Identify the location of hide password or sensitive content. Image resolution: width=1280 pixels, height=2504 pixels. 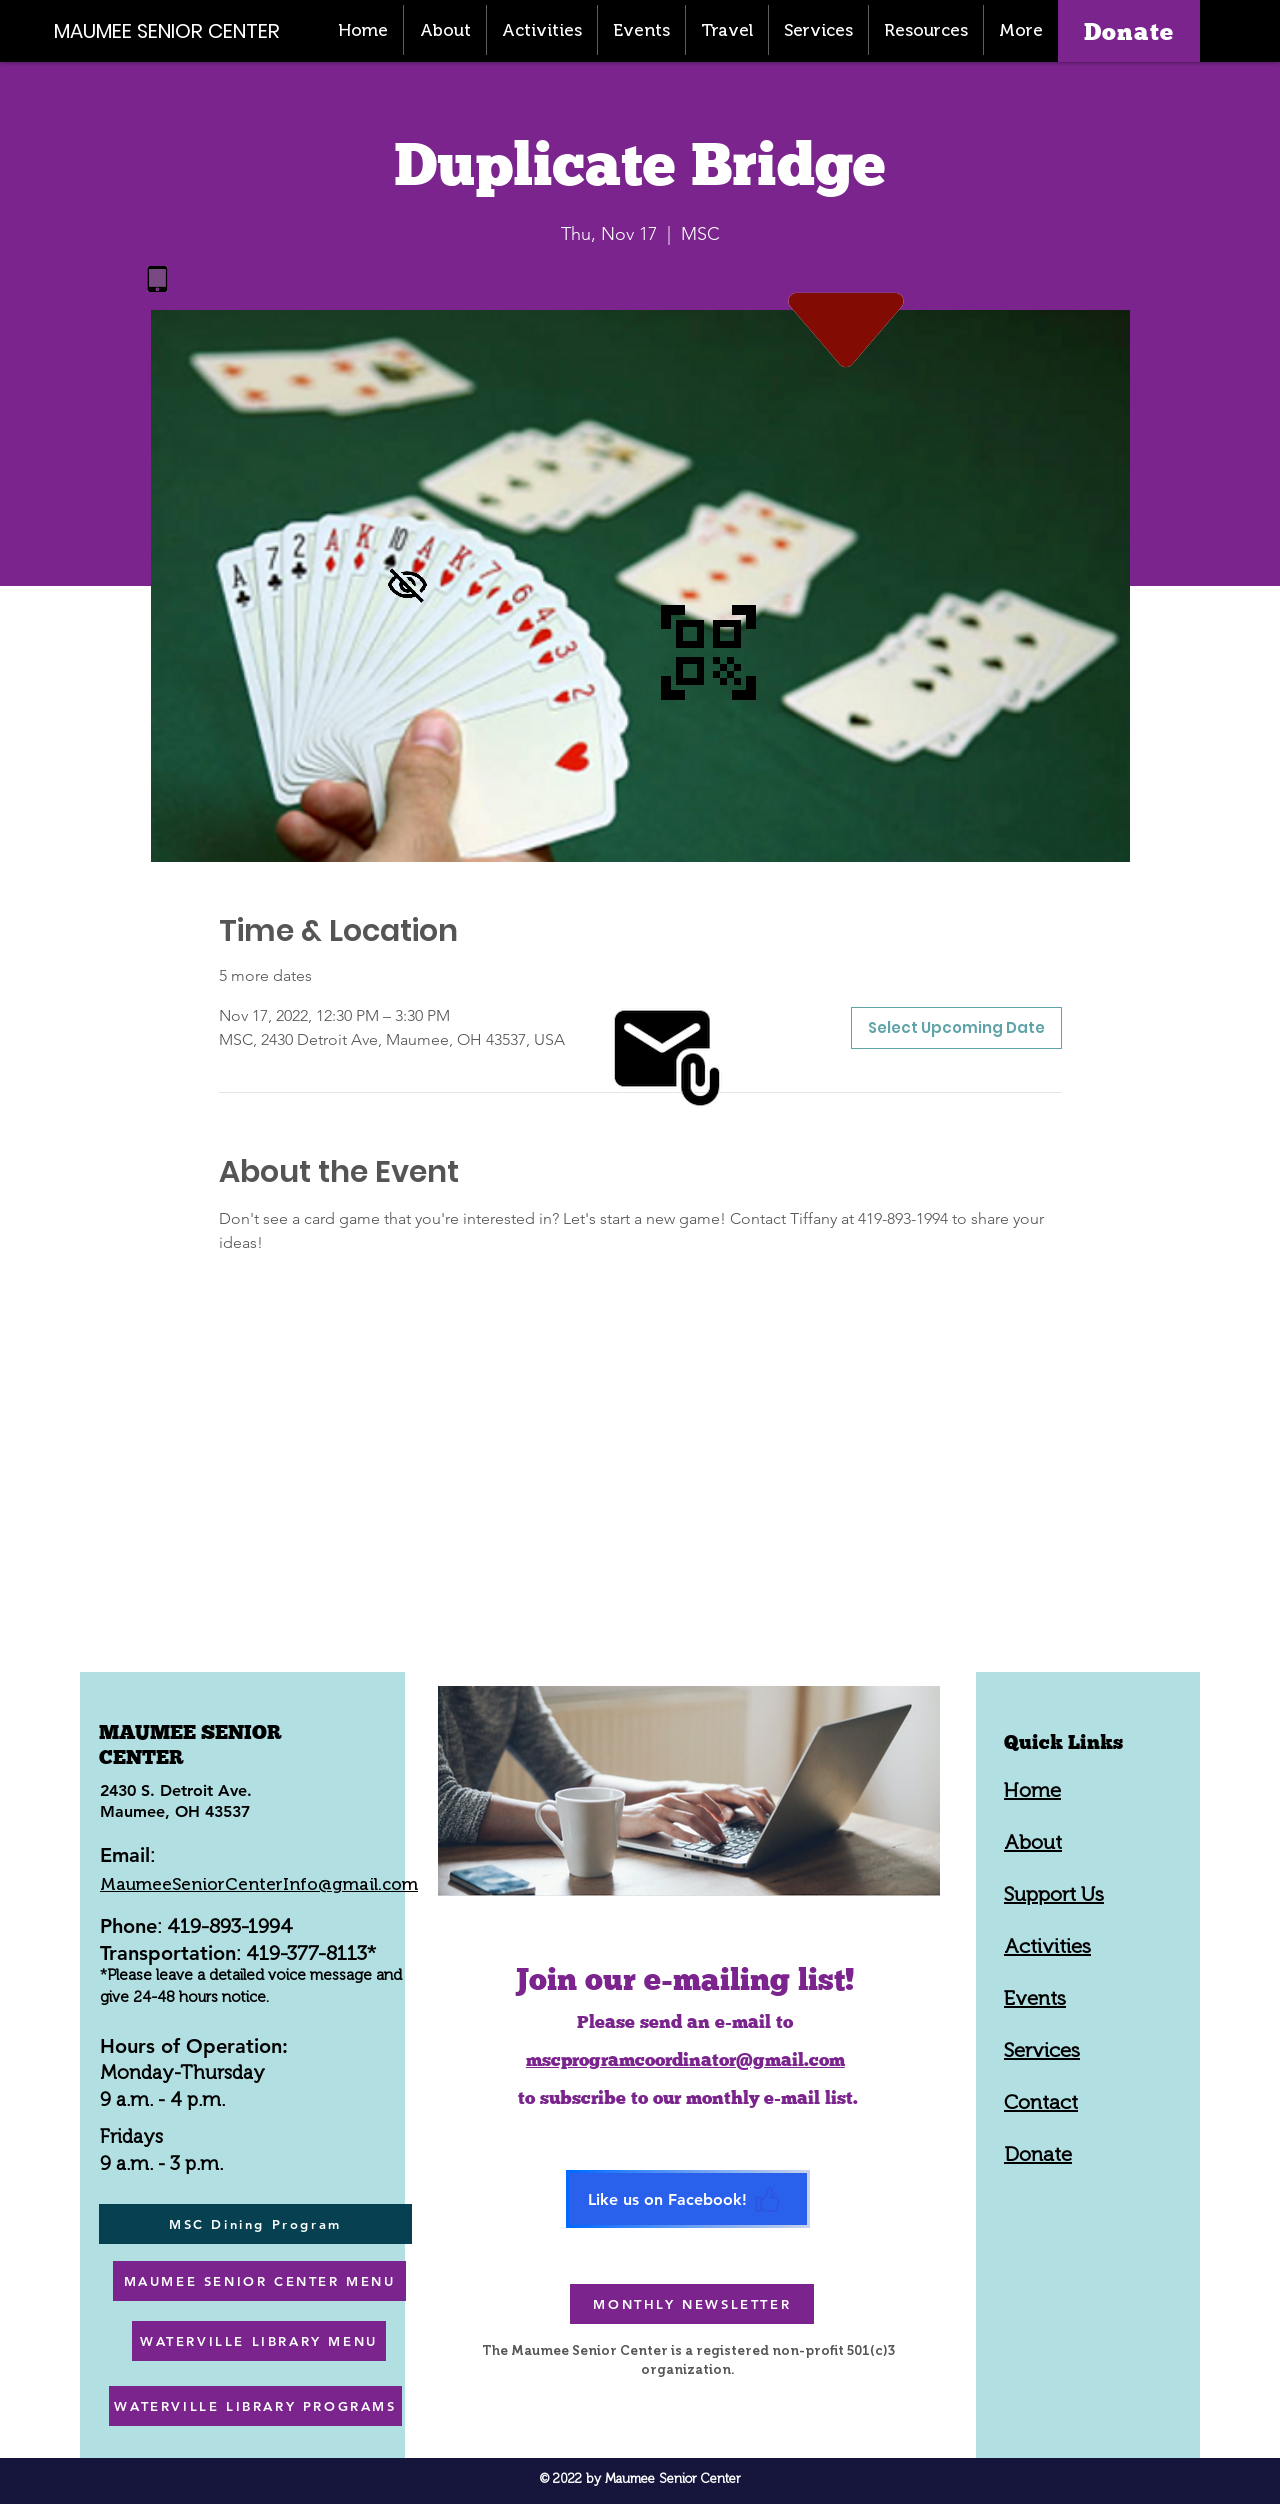
(407, 585).